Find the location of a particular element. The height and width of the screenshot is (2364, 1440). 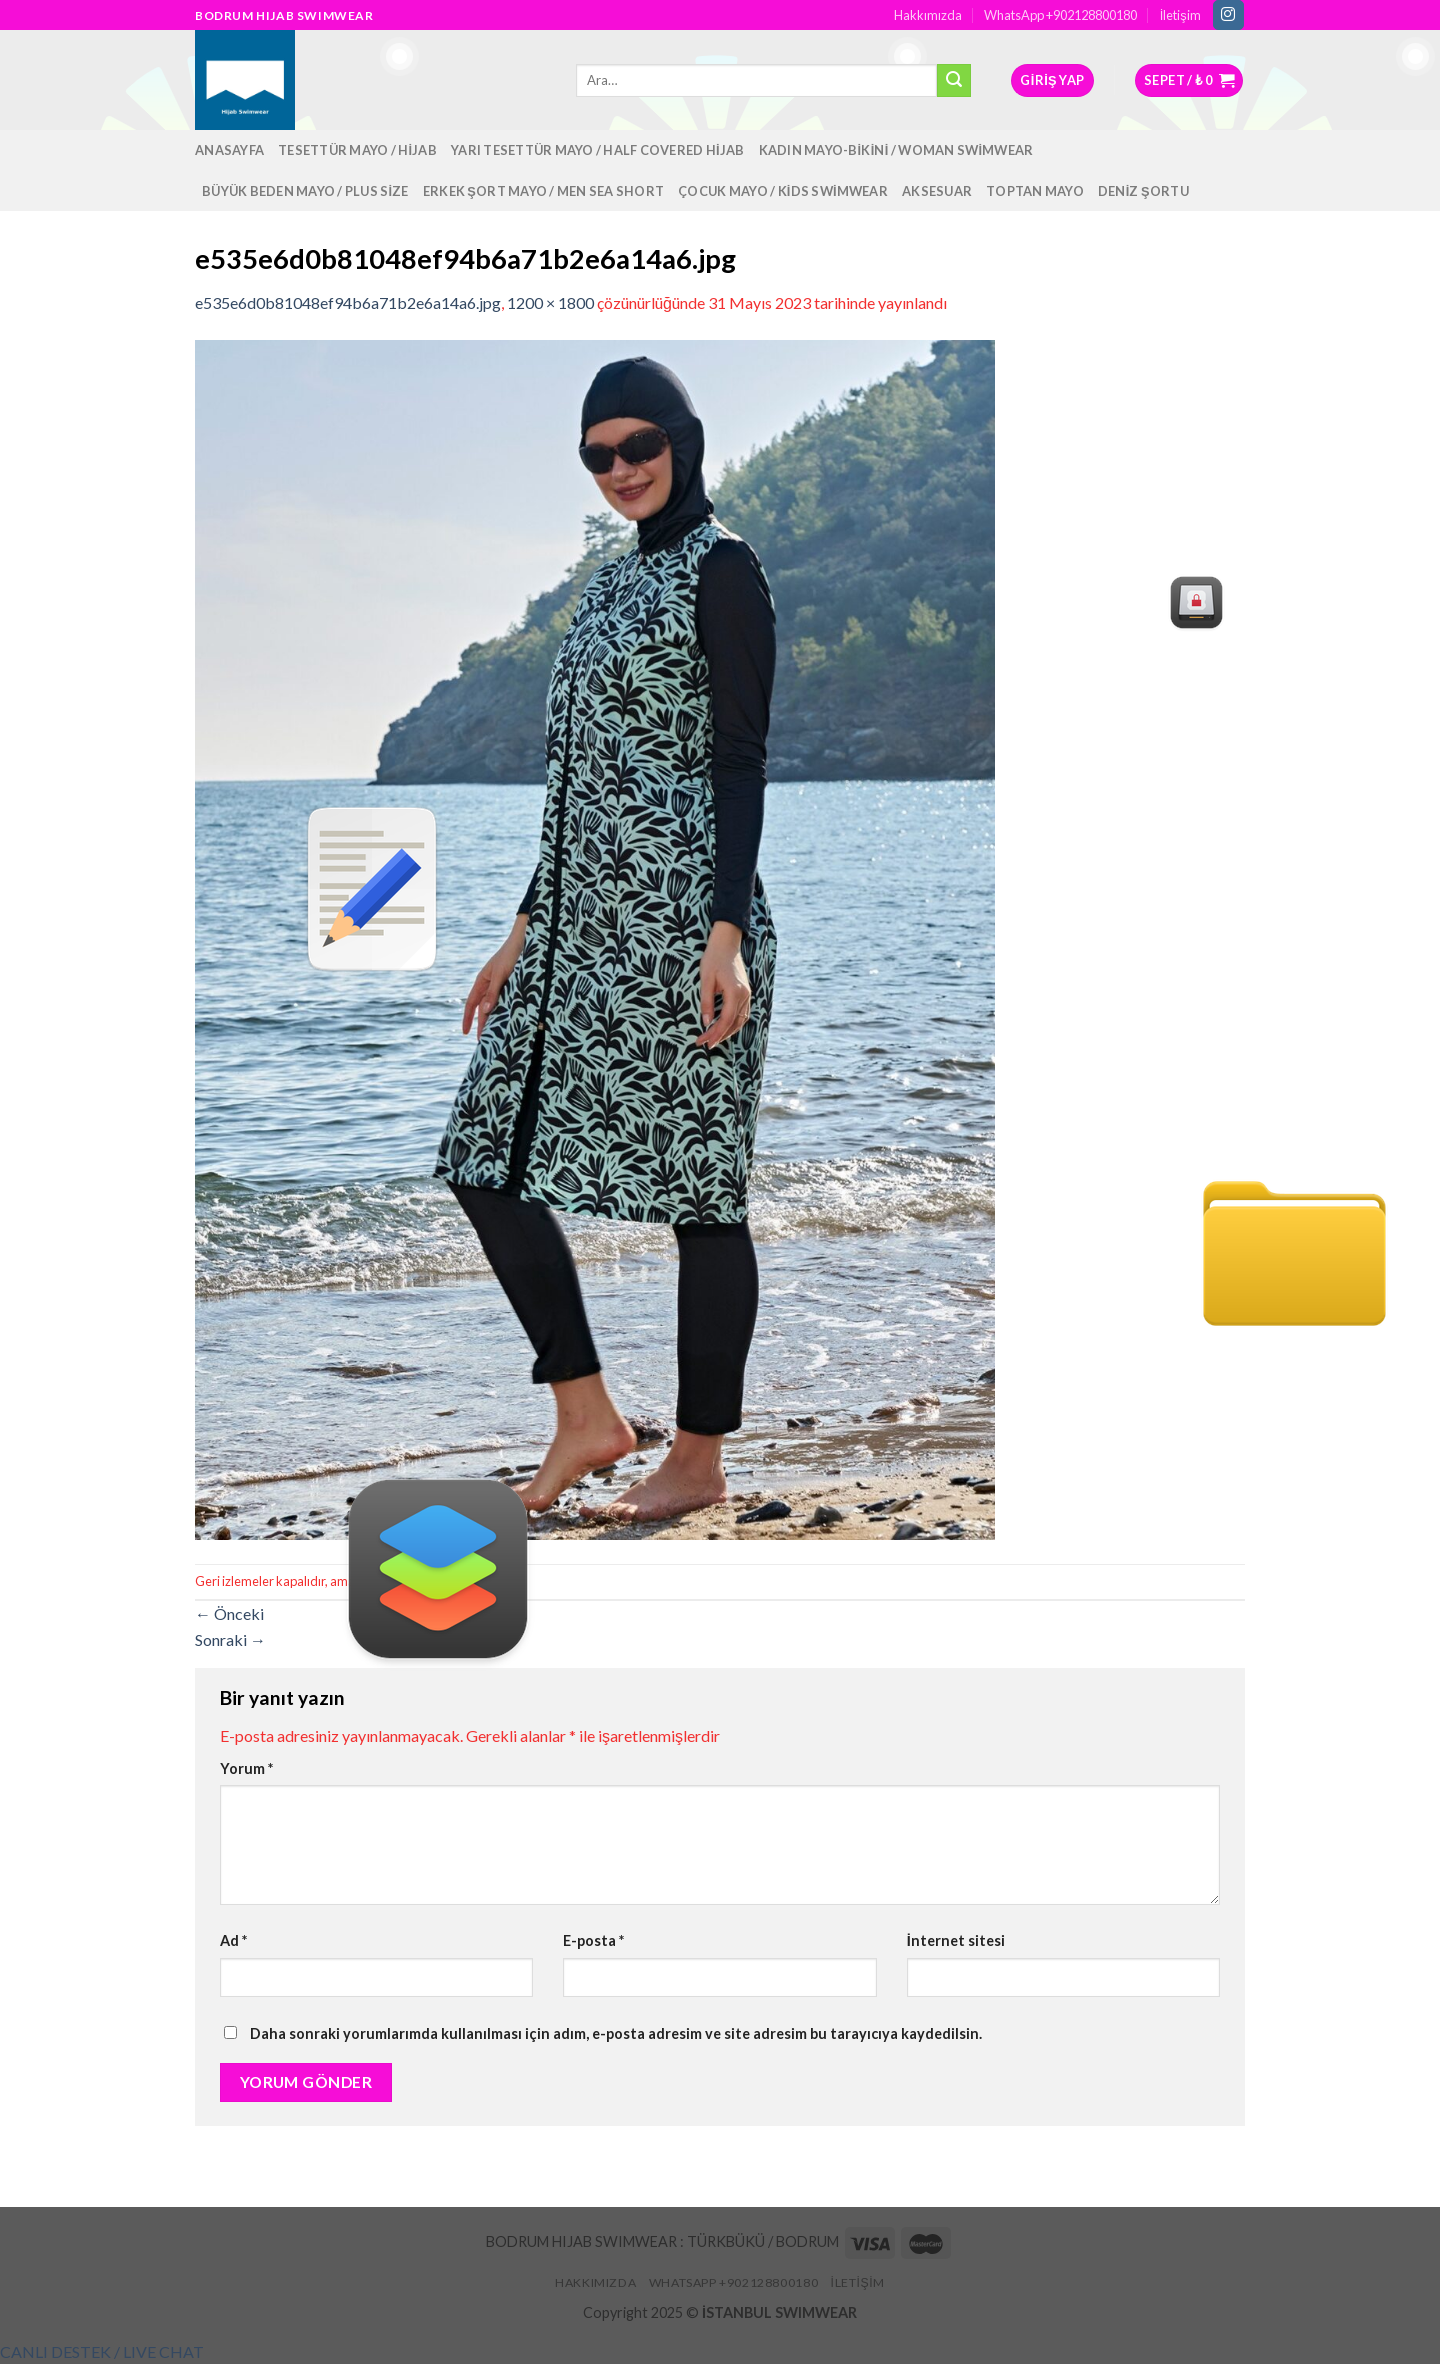

access encryption and security settings is located at coordinates (1196, 602).